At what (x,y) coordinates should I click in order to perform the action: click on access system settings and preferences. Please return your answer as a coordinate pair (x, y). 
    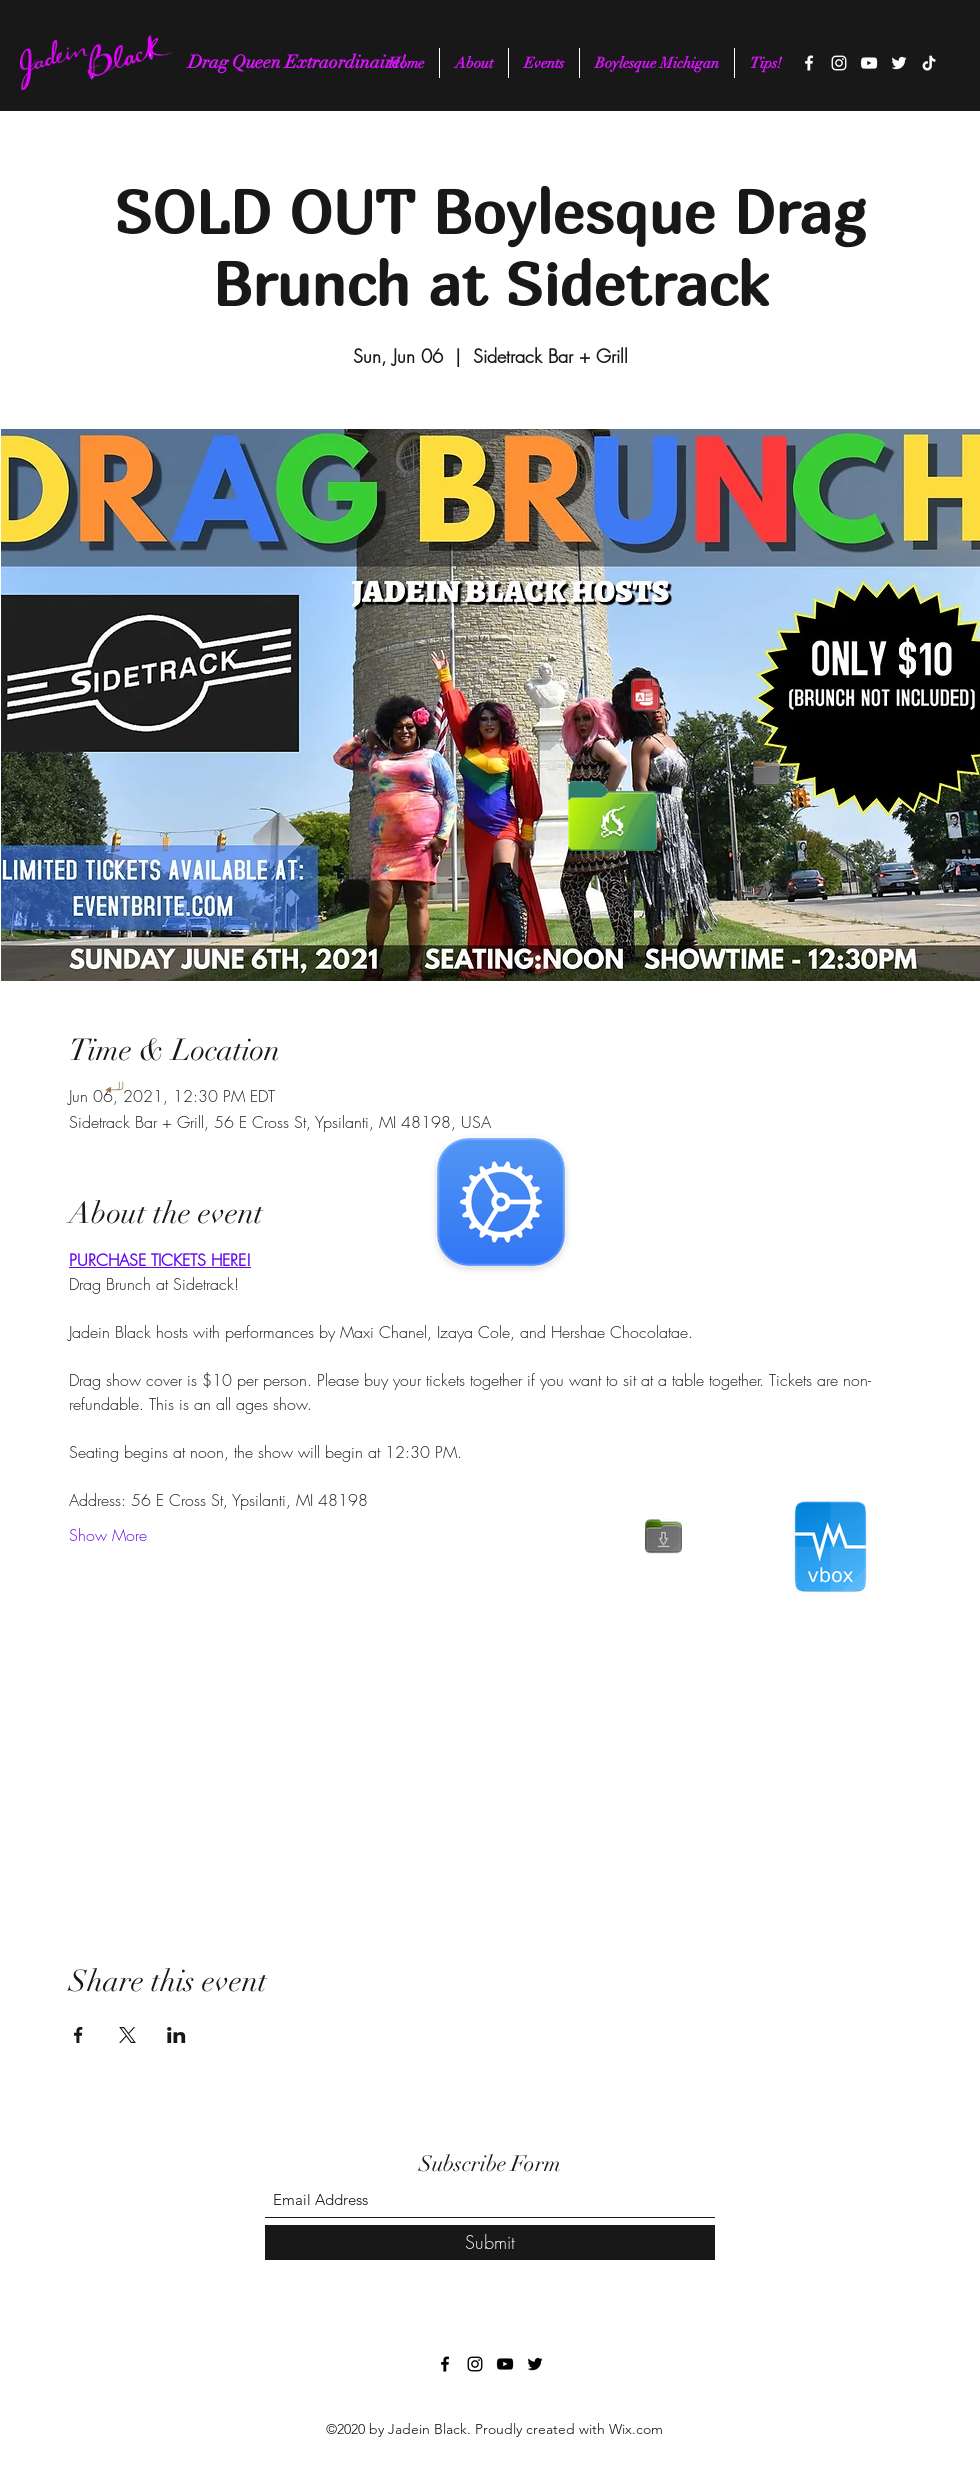
    Looking at the image, I should click on (501, 1202).